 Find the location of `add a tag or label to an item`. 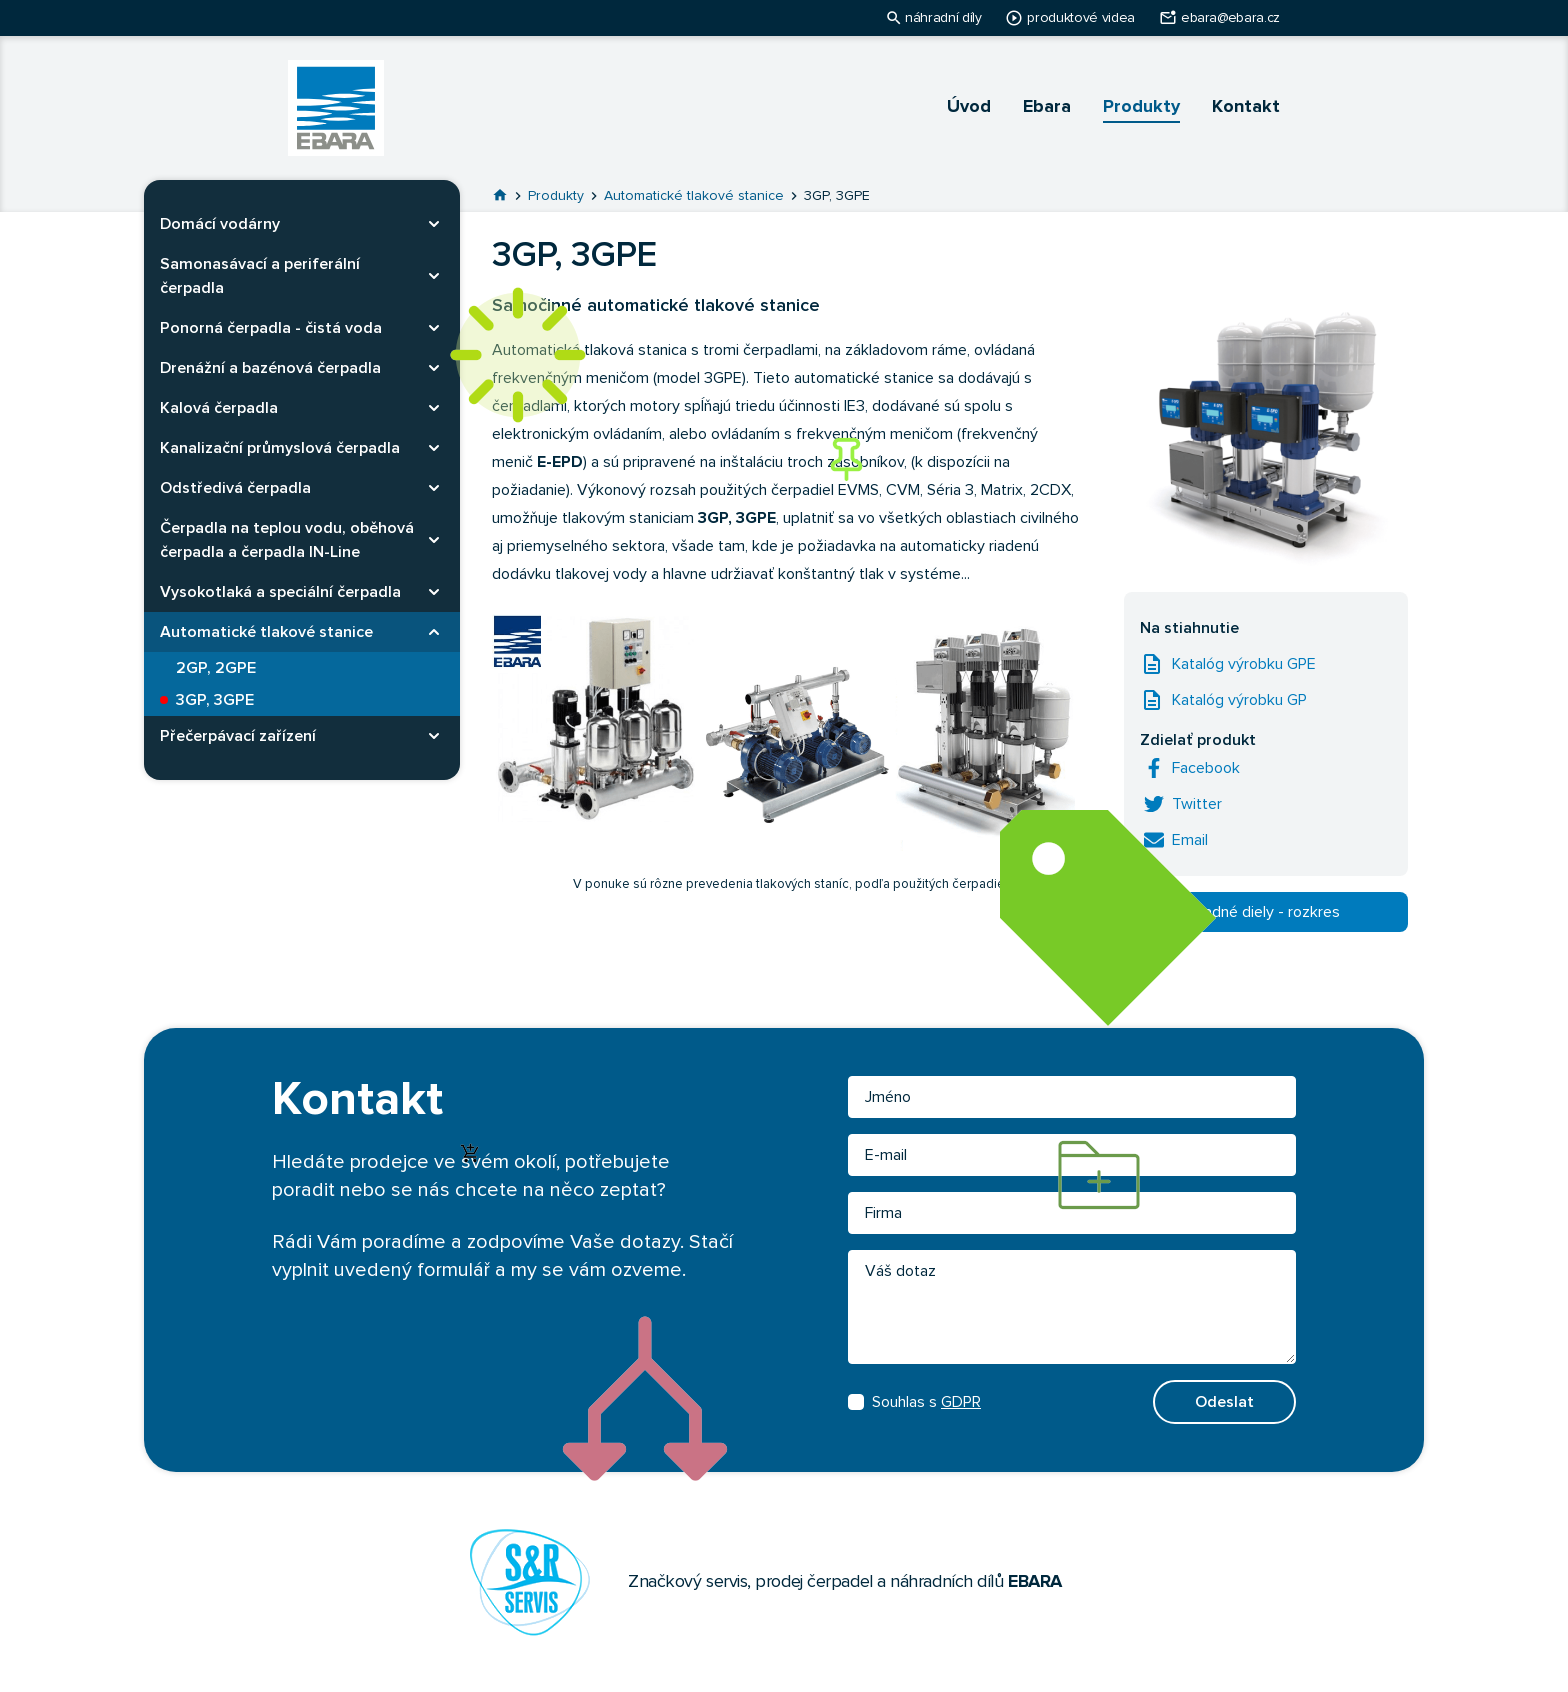

add a tag or label to an item is located at coordinates (1108, 918).